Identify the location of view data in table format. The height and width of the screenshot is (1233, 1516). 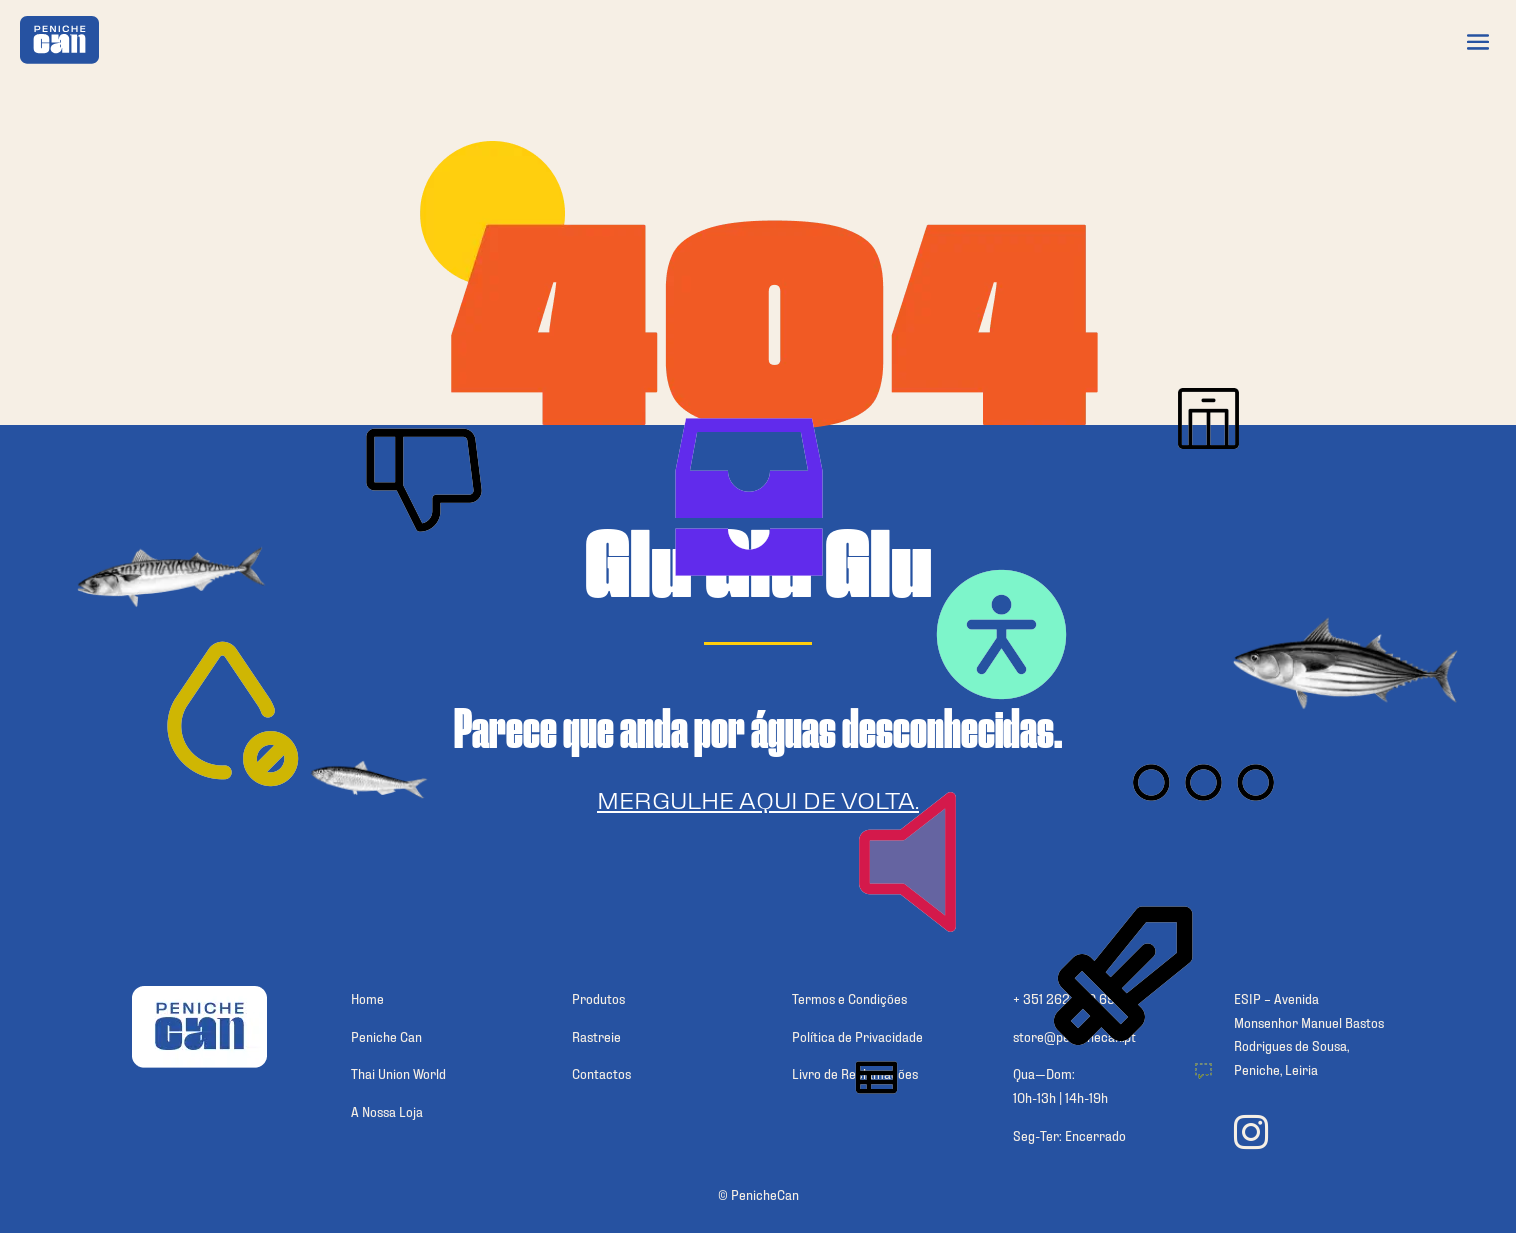
(876, 1077).